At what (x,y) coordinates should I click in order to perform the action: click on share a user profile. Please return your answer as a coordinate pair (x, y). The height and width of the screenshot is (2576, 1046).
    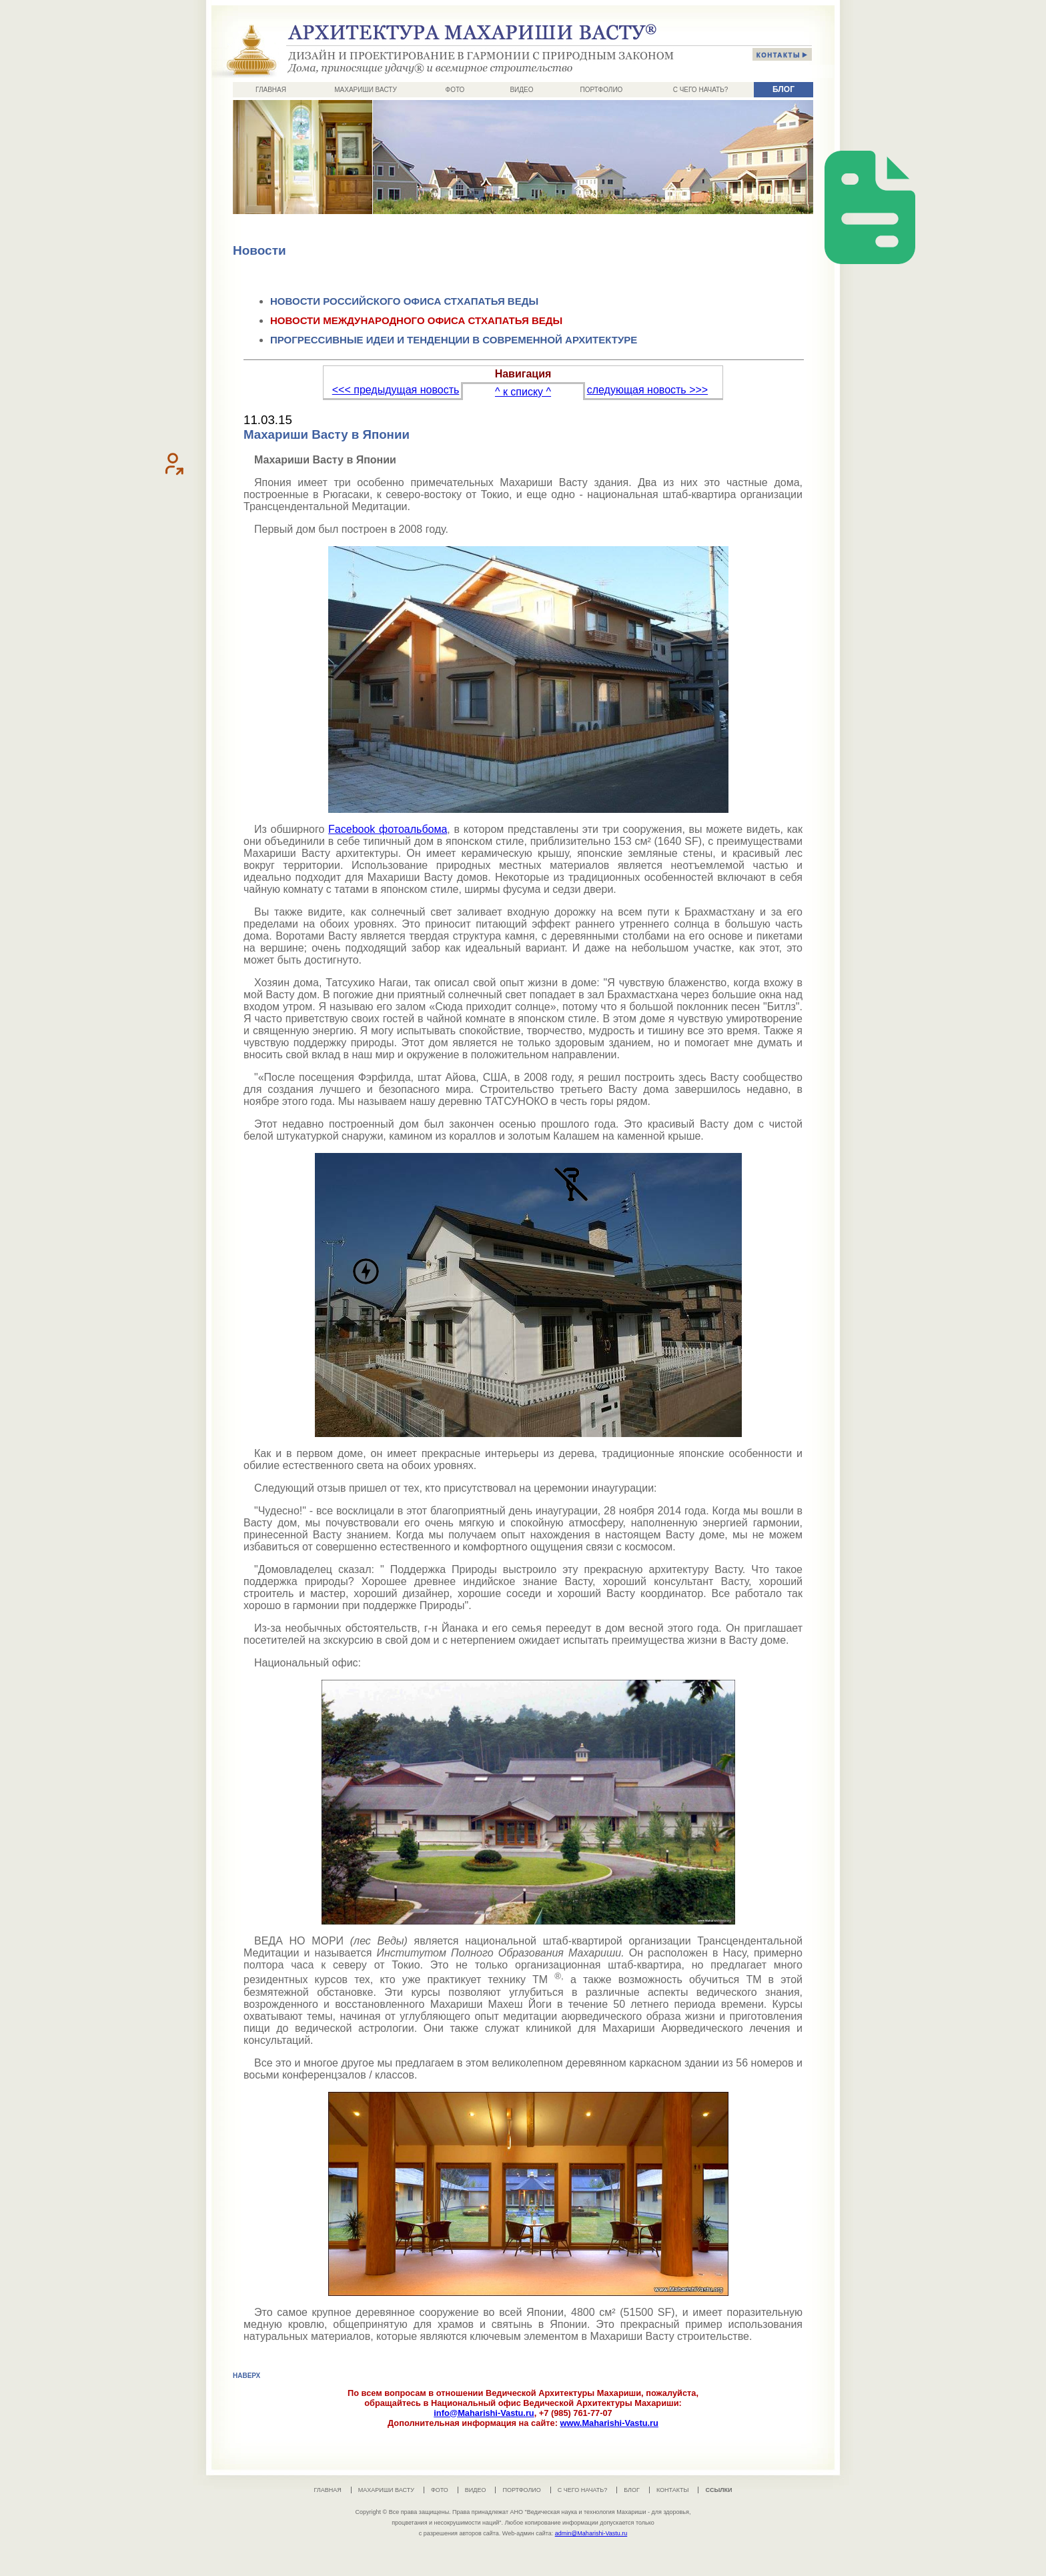
    Looking at the image, I should click on (173, 463).